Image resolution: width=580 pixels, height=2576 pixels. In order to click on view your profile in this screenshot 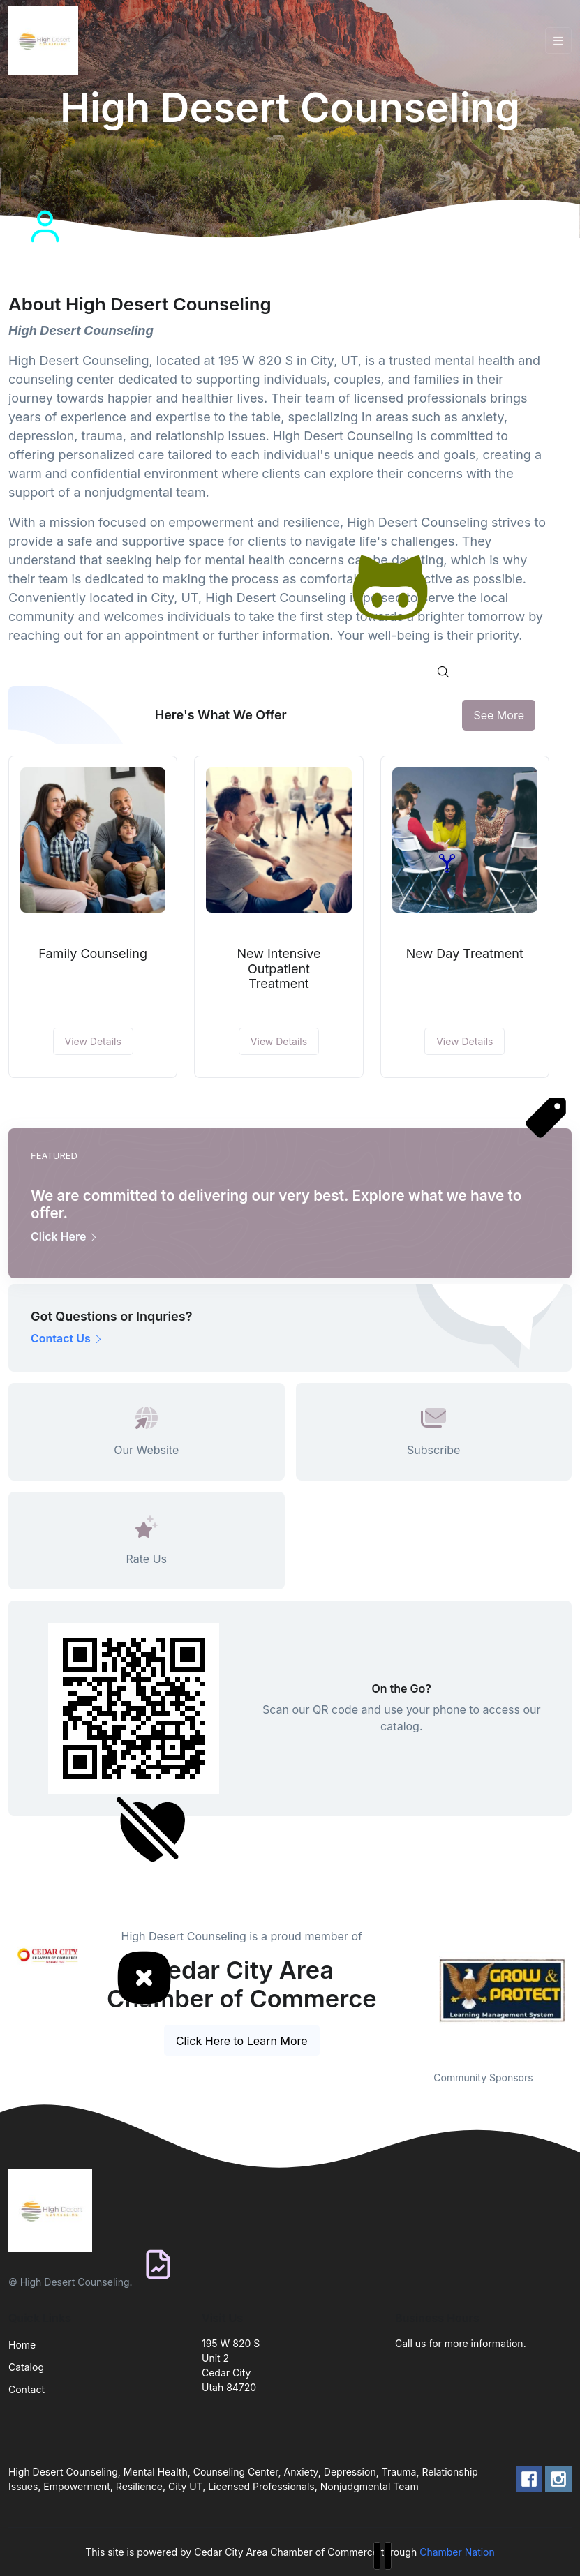, I will do `click(45, 226)`.